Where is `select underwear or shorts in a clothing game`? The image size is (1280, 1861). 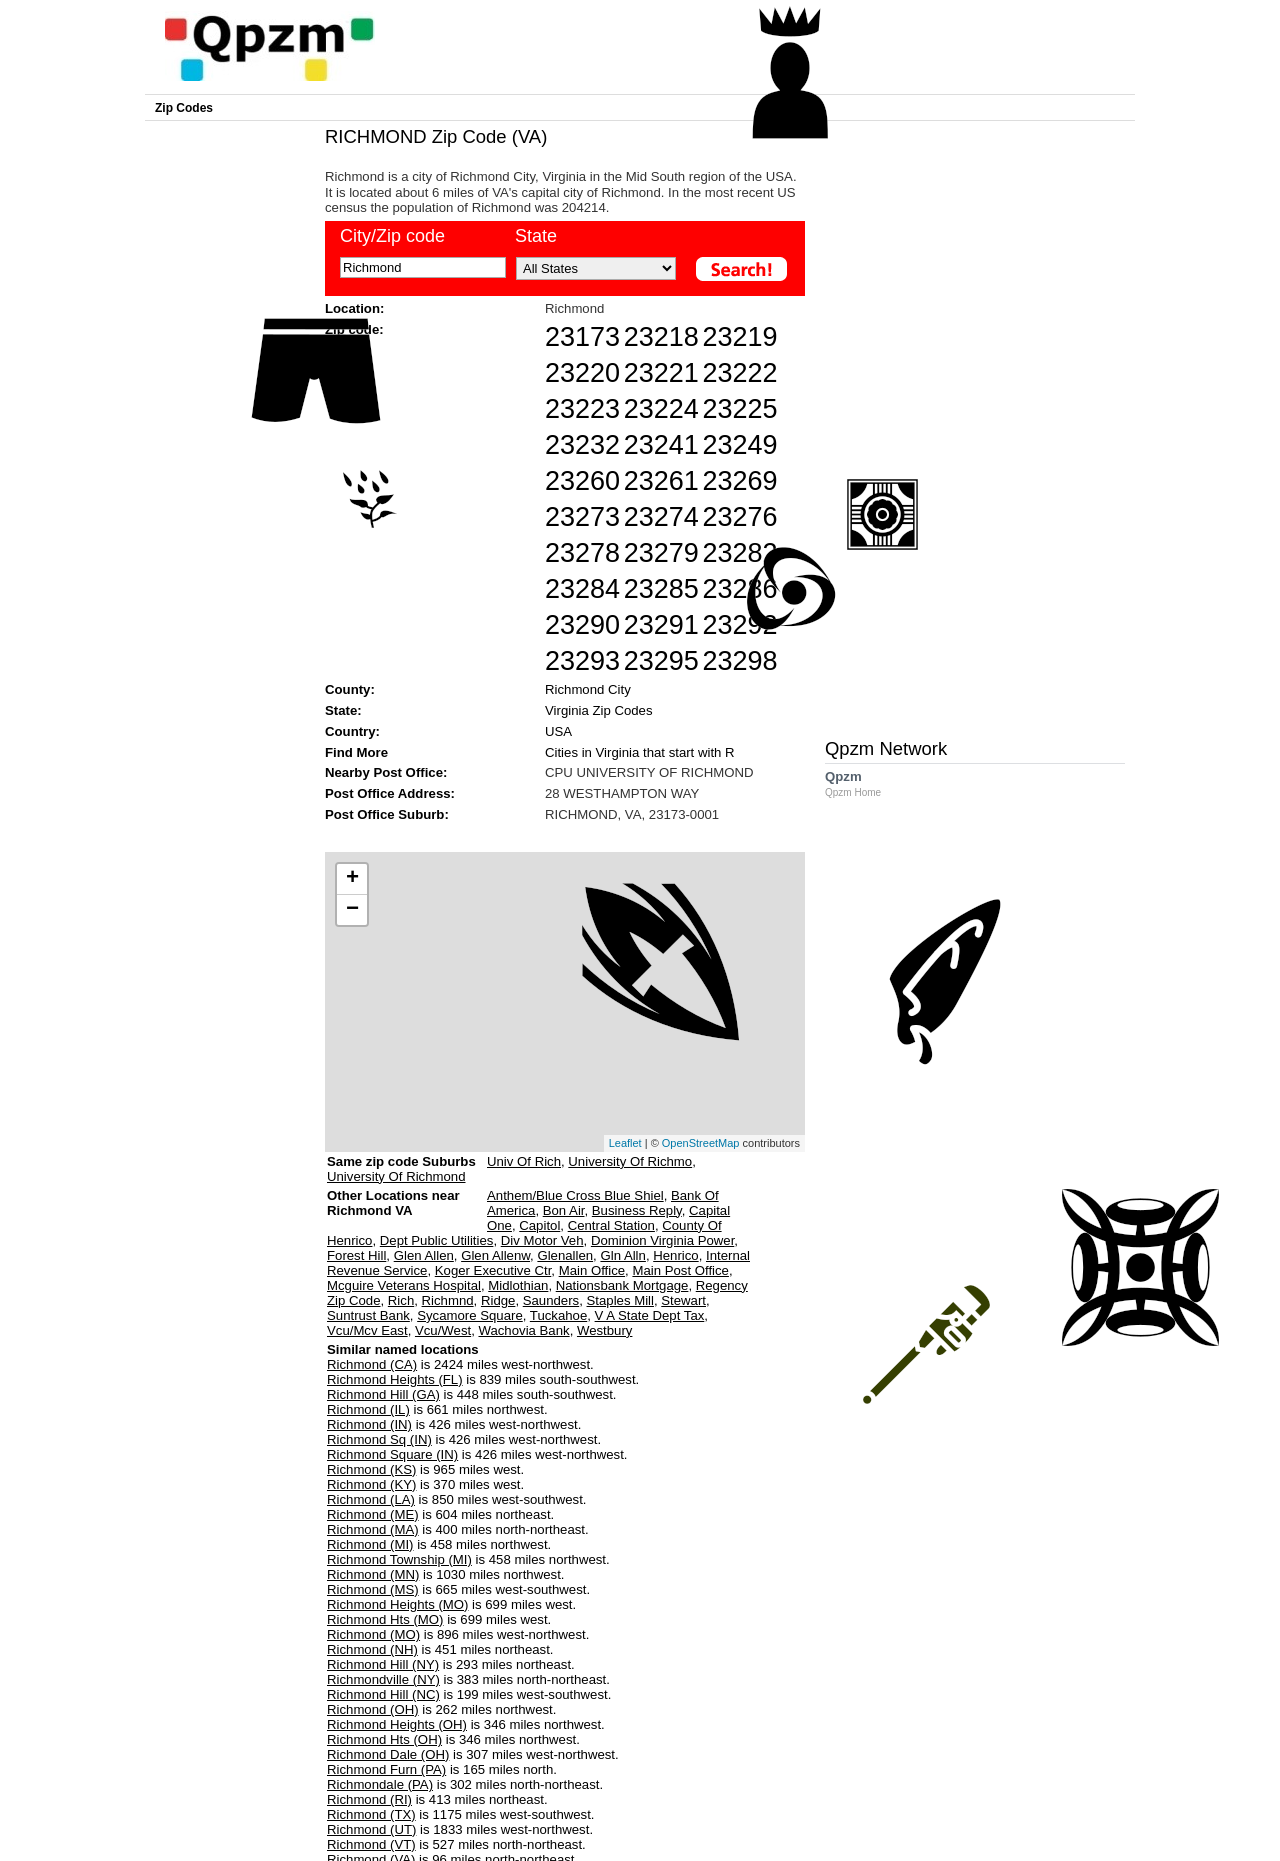 select underwear or shorts in a clothing game is located at coordinates (316, 371).